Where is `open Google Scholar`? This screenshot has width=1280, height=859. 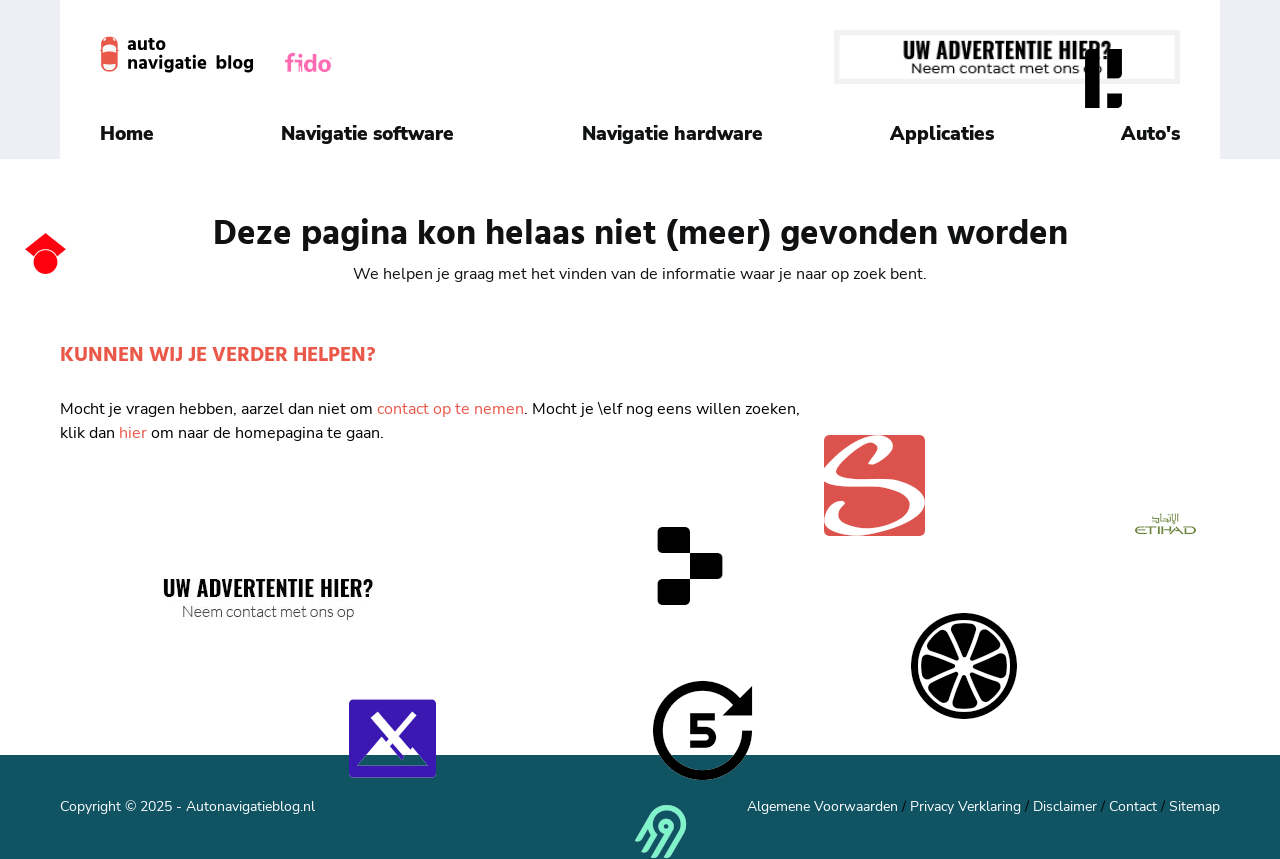 open Google Scholar is located at coordinates (45, 253).